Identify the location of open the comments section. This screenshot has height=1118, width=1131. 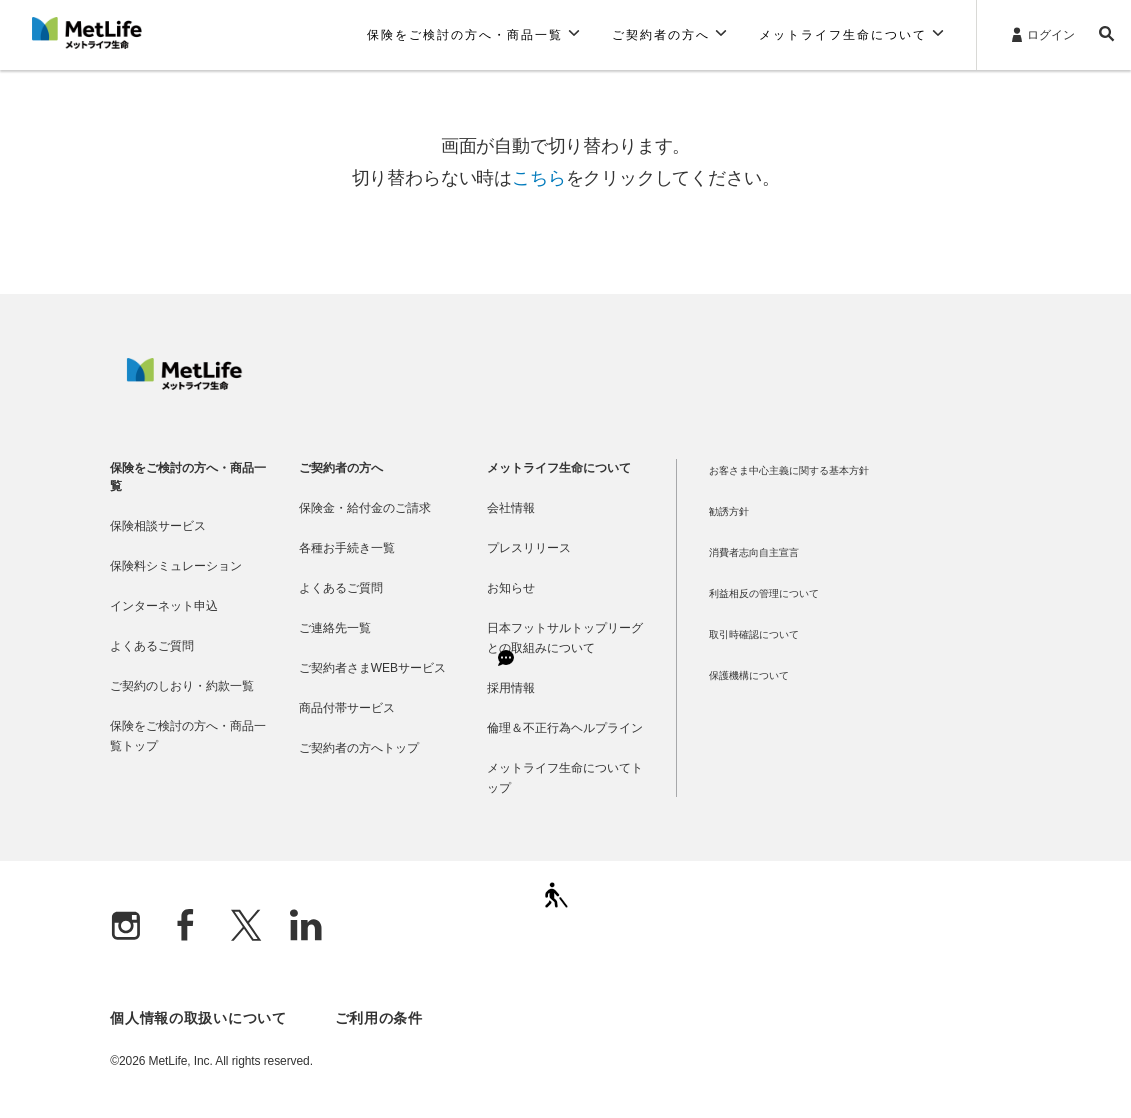
(506, 658).